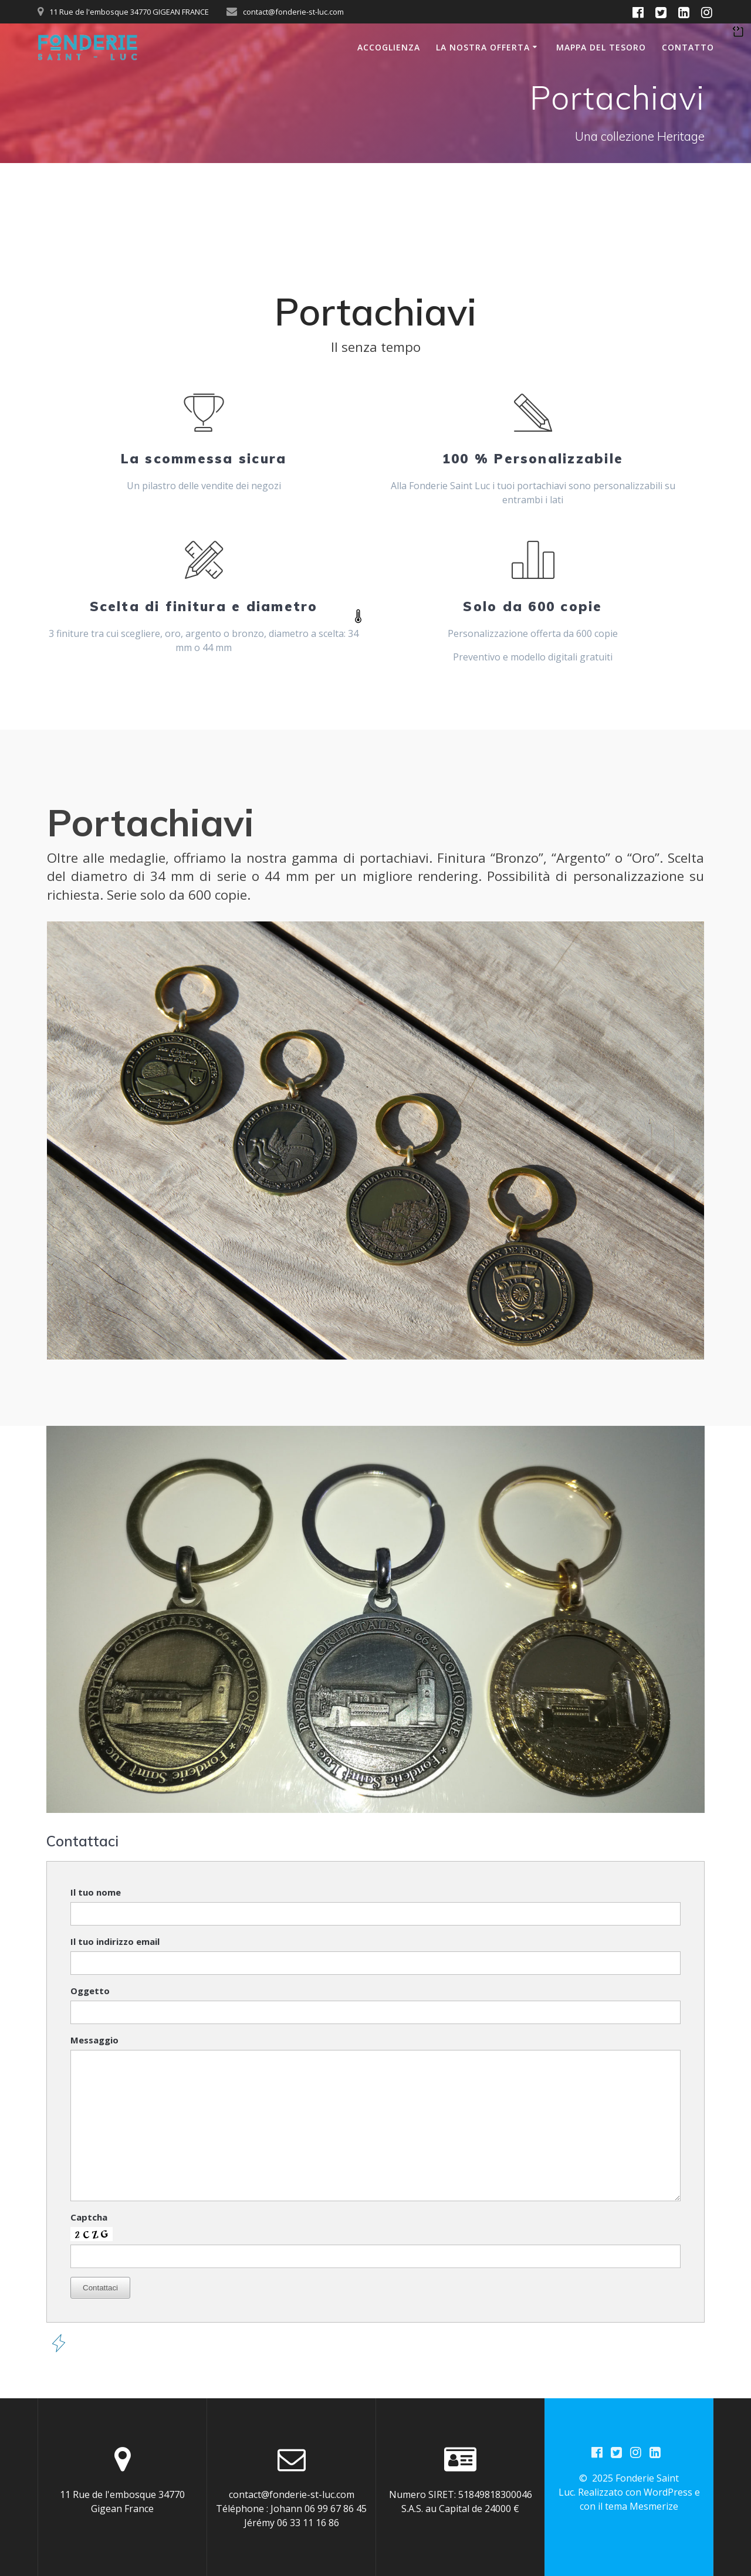  I want to click on view current temperature, so click(358, 616).